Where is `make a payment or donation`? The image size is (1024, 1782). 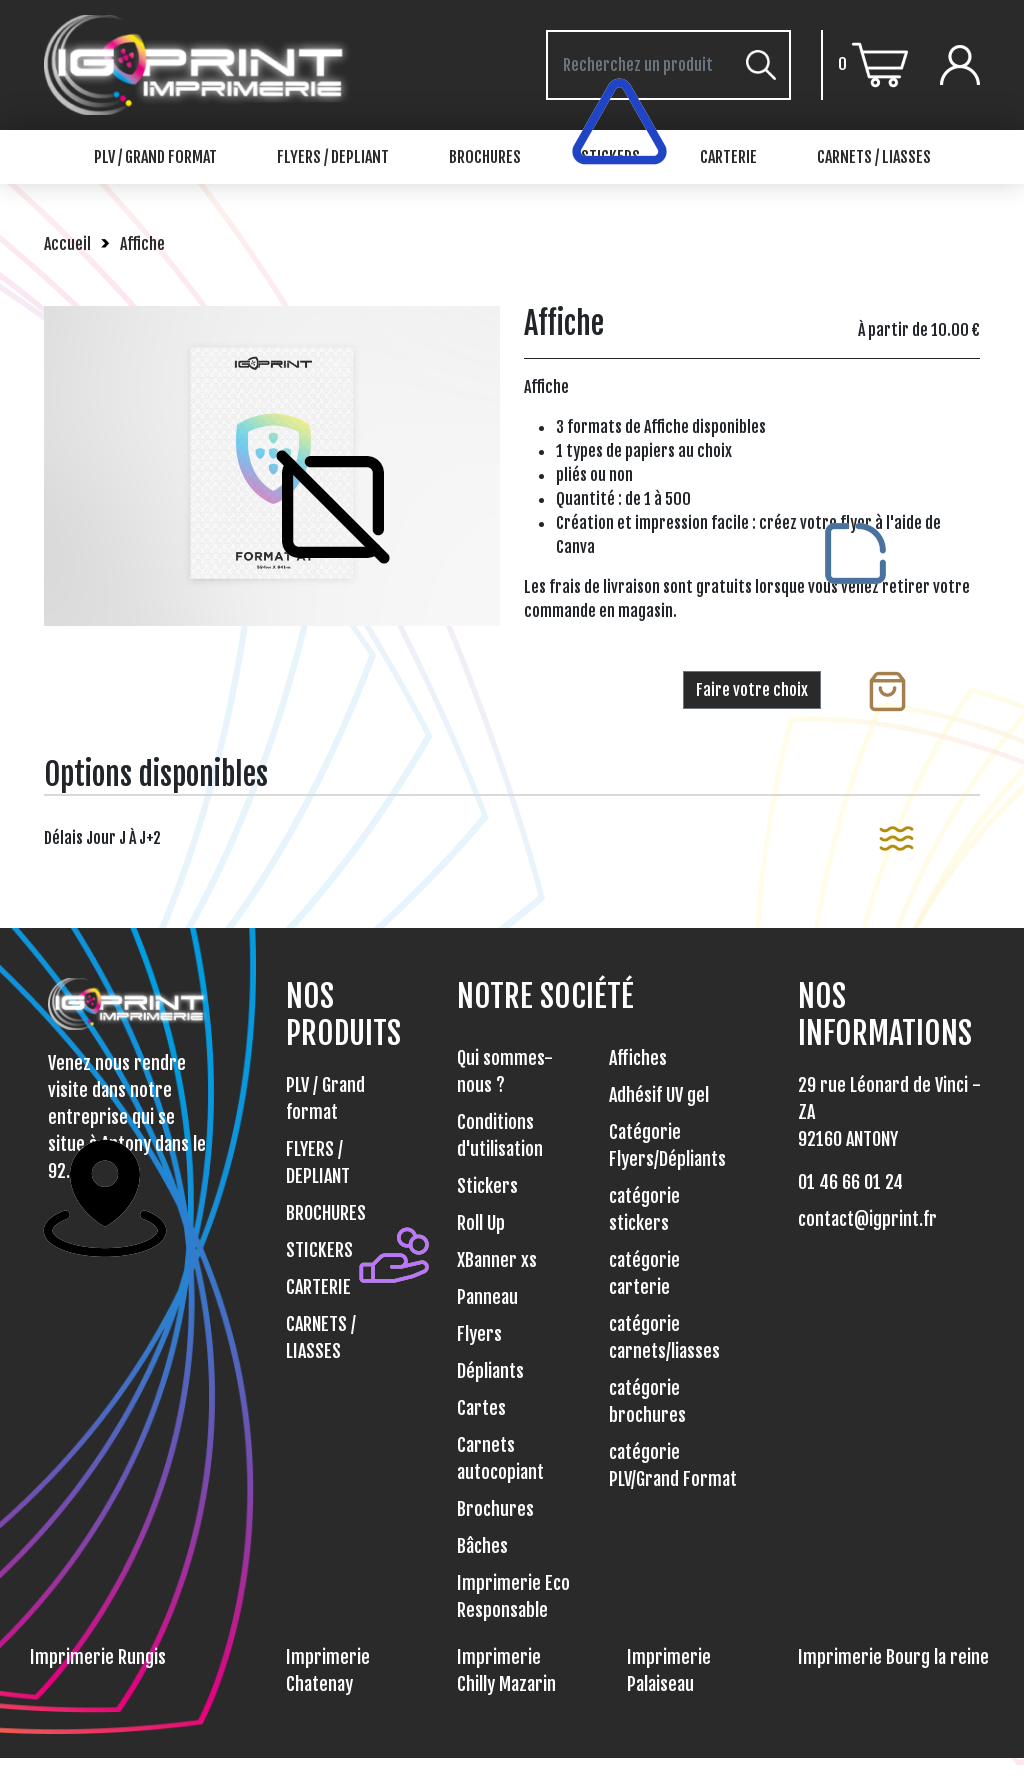 make a payment or donation is located at coordinates (396, 1257).